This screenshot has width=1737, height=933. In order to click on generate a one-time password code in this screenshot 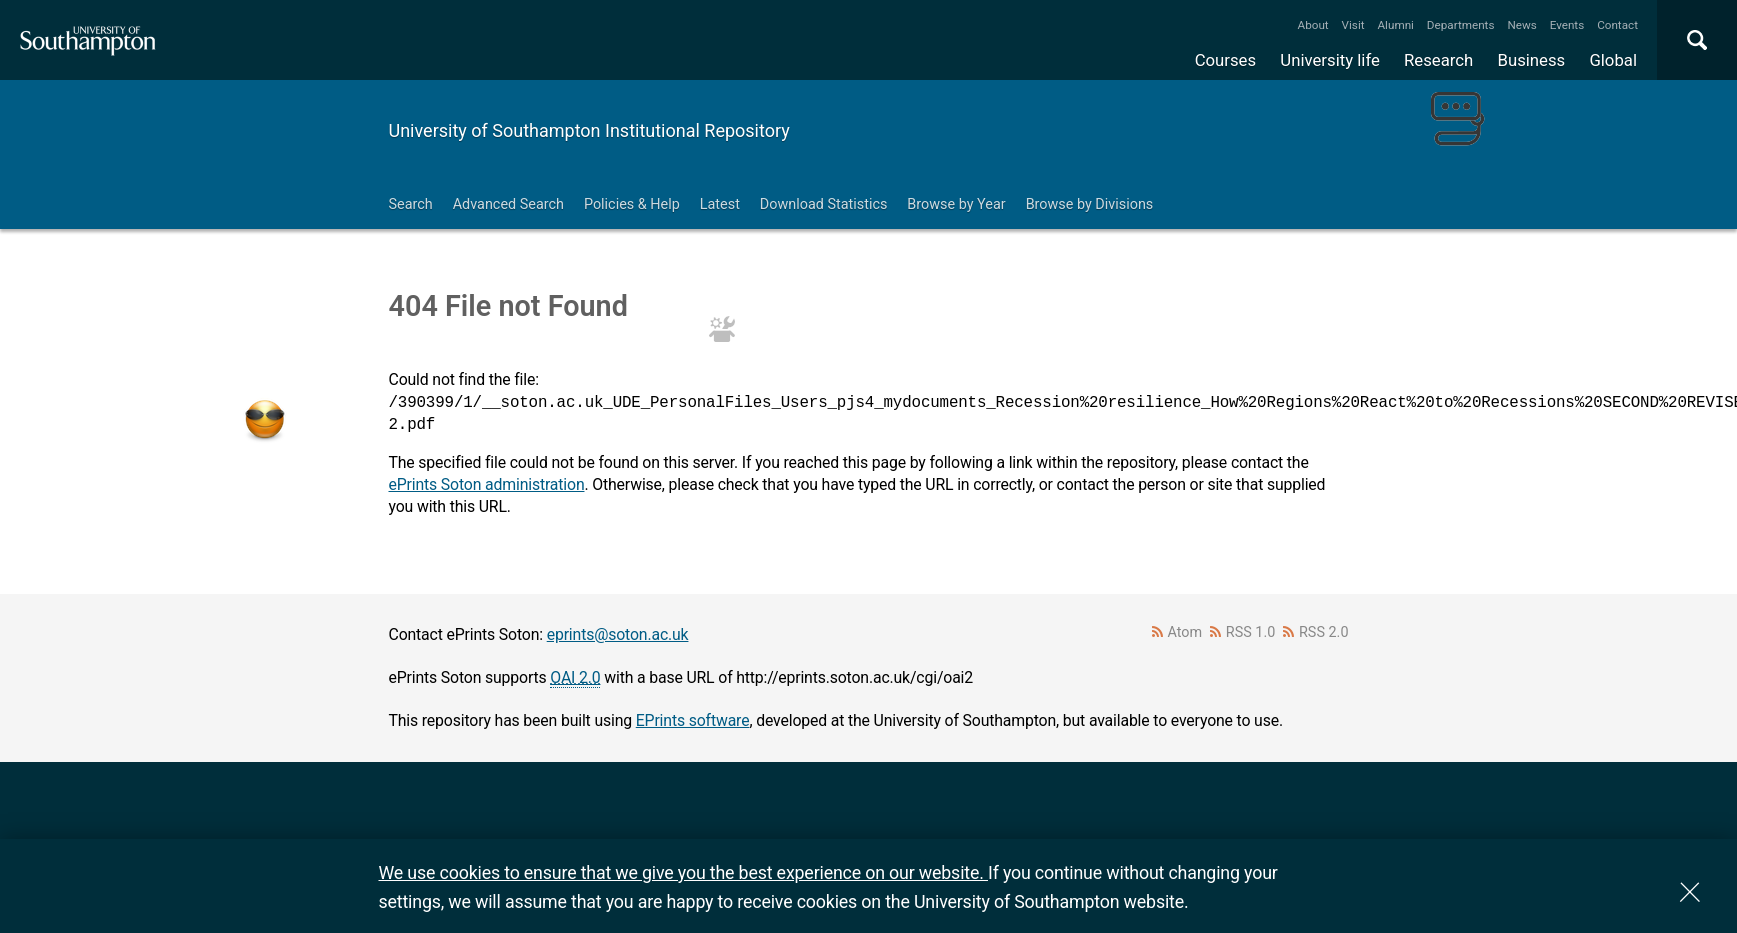, I will do `click(1459, 120)`.